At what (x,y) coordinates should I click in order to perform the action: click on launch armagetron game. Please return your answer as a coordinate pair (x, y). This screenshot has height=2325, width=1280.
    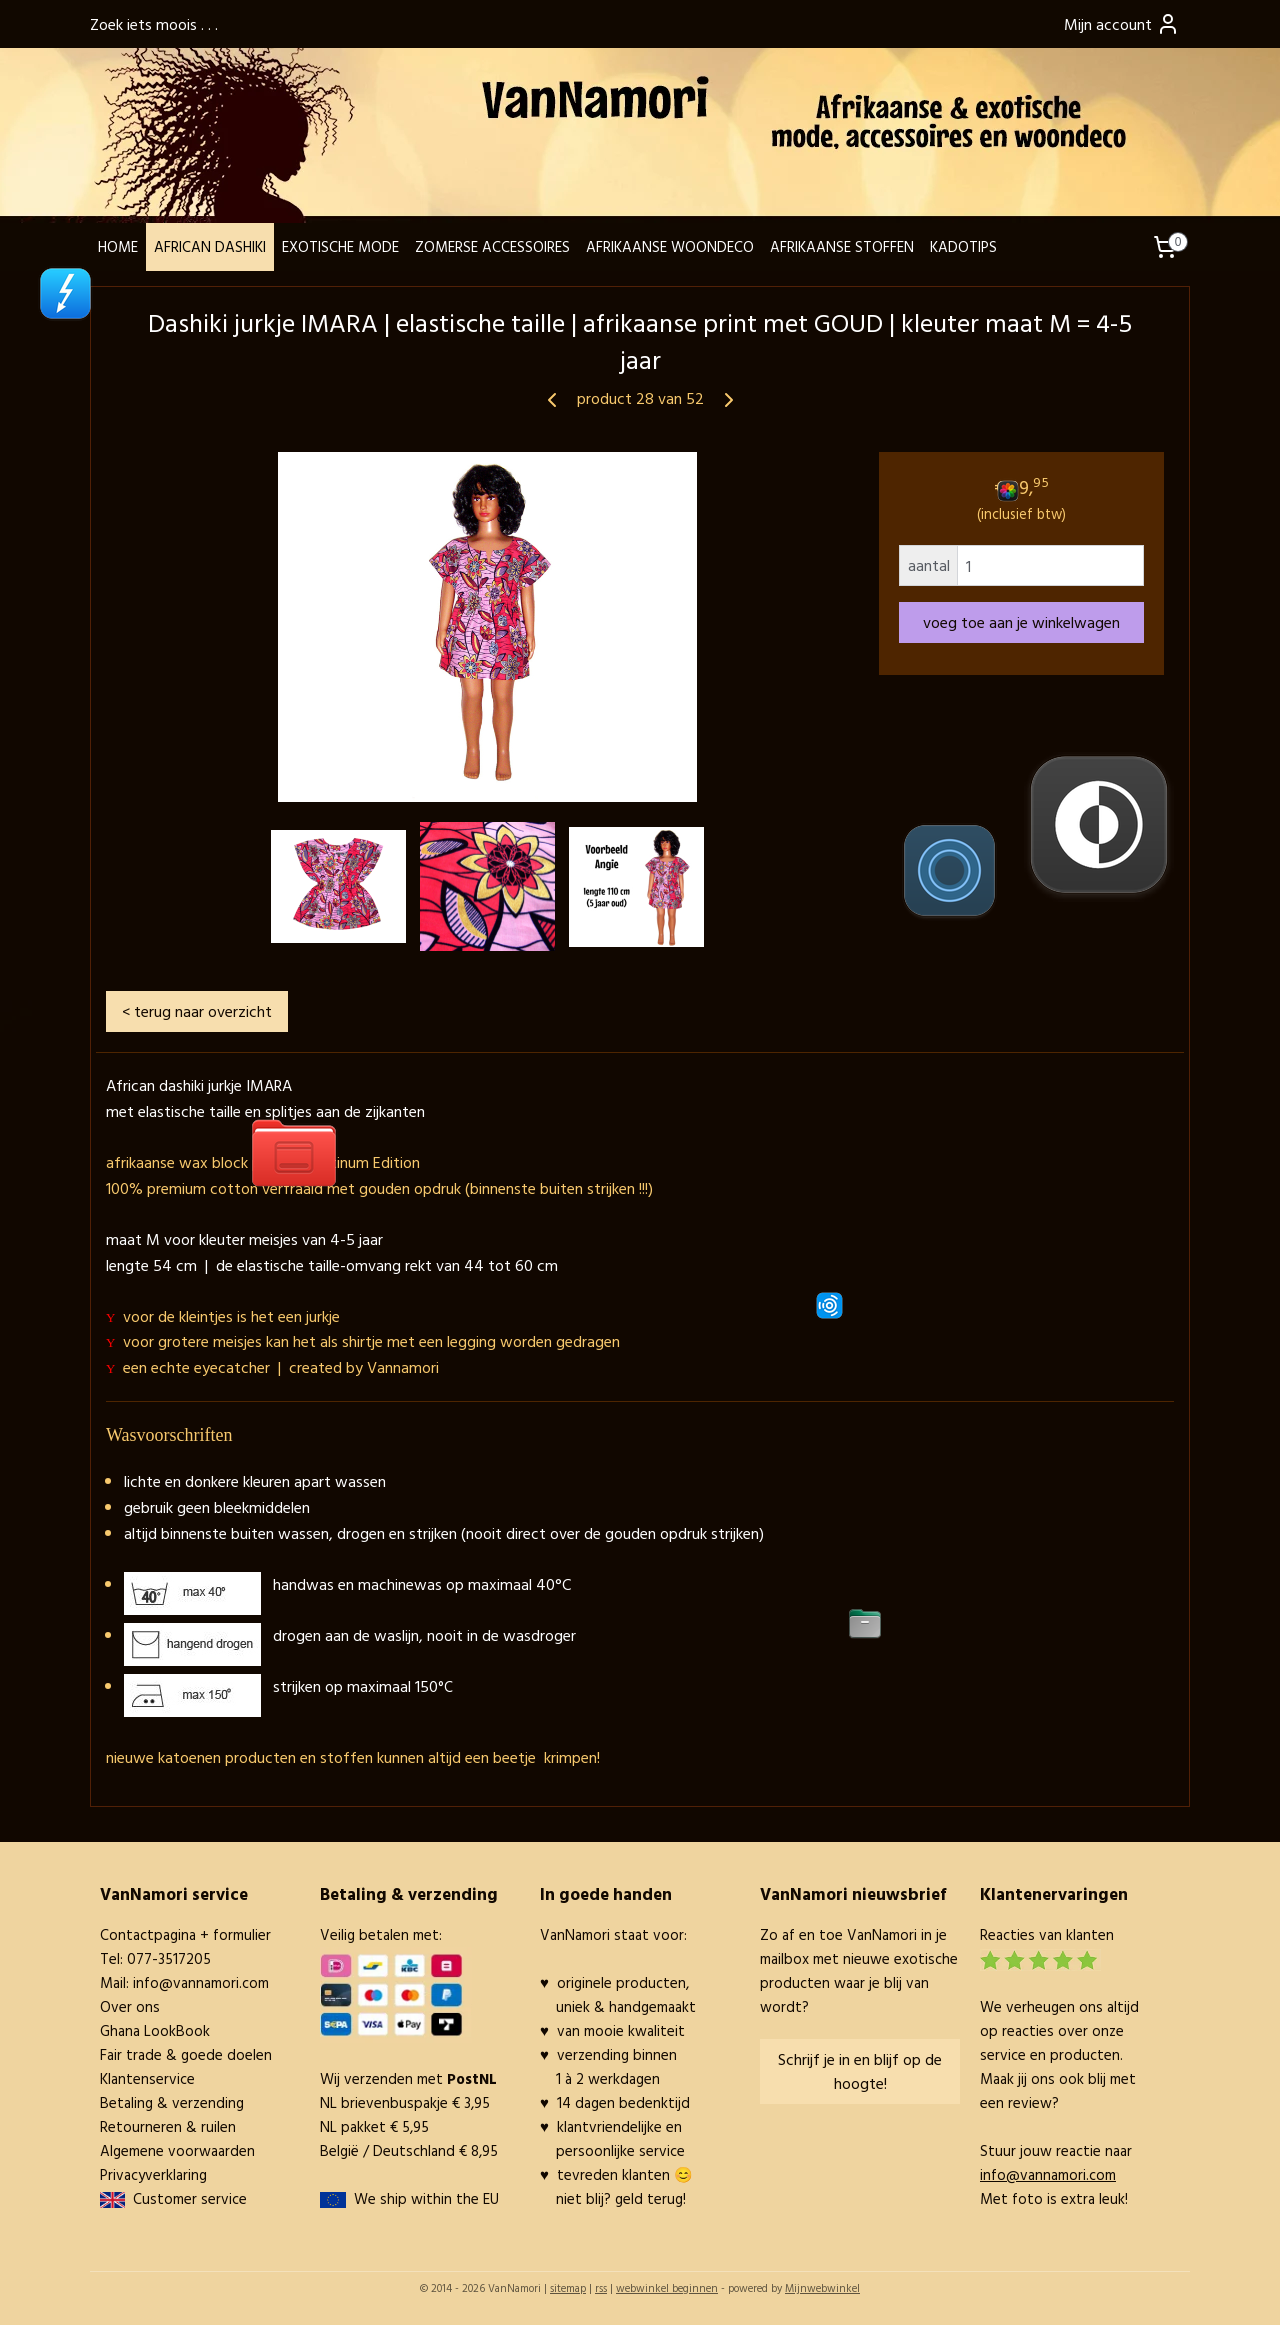
    Looking at the image, I should click on (949, 870).